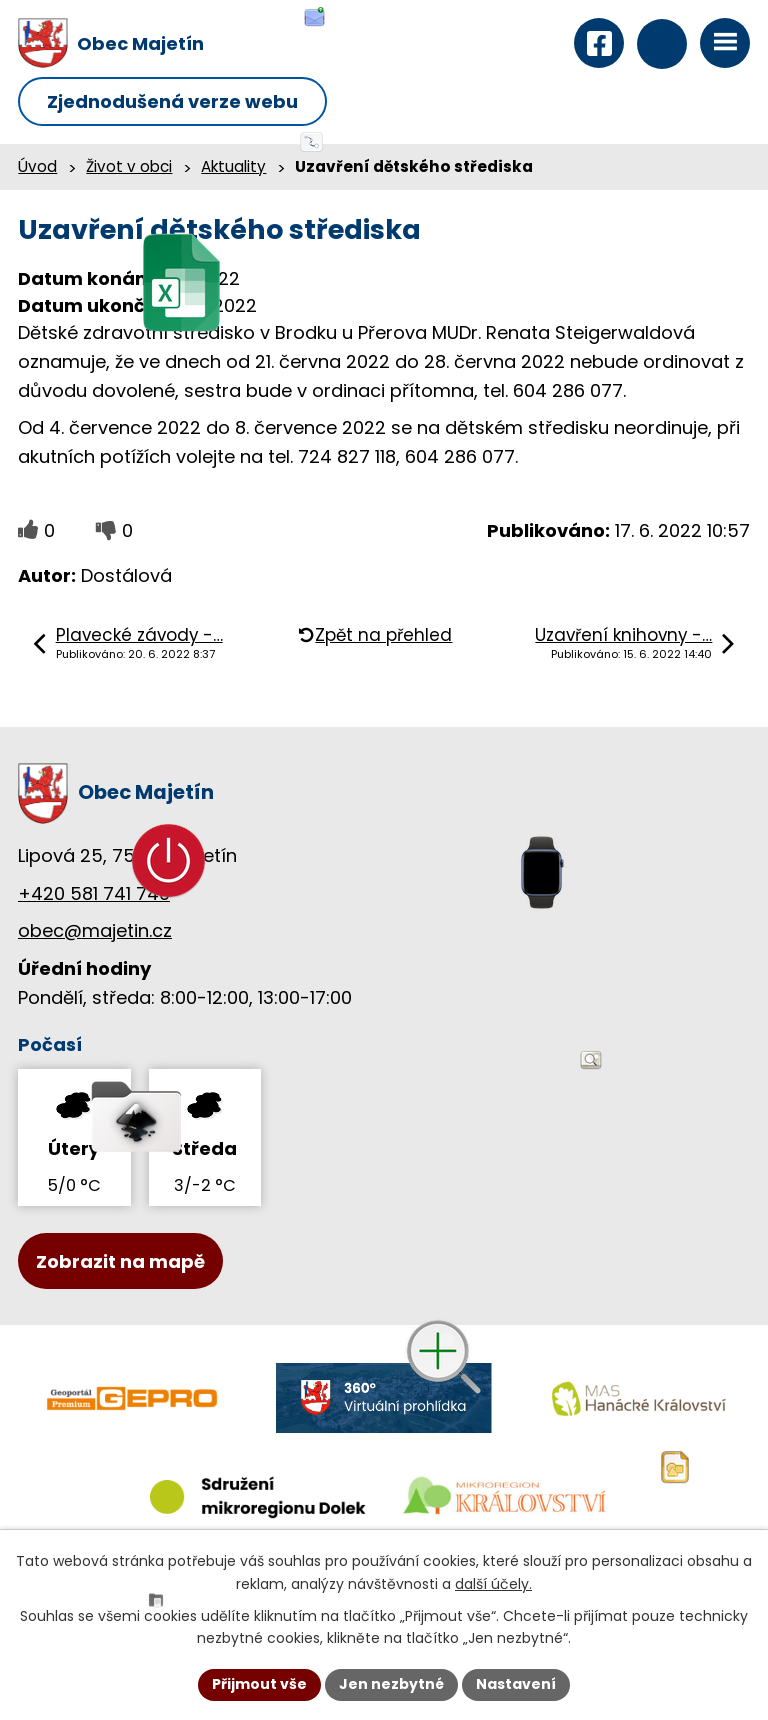  What do you see at coordinates (156, 1600) in the screenshot?
I see `open an existing document or file` at bounding box center [156, 1600].